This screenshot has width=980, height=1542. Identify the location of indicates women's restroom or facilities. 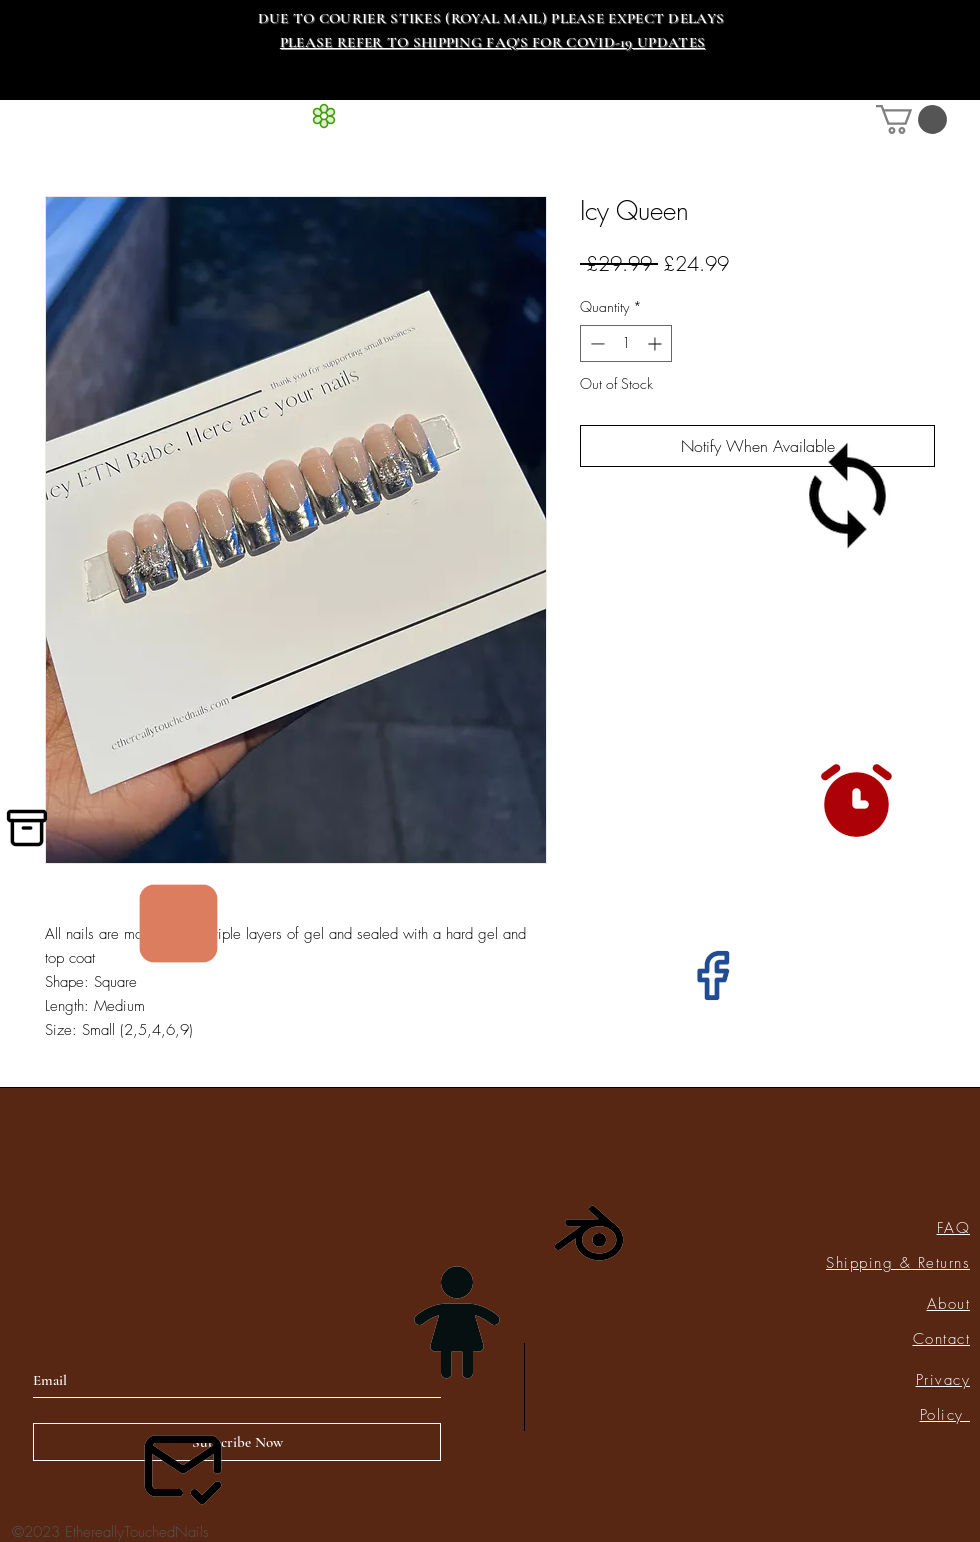
(457, 1325).